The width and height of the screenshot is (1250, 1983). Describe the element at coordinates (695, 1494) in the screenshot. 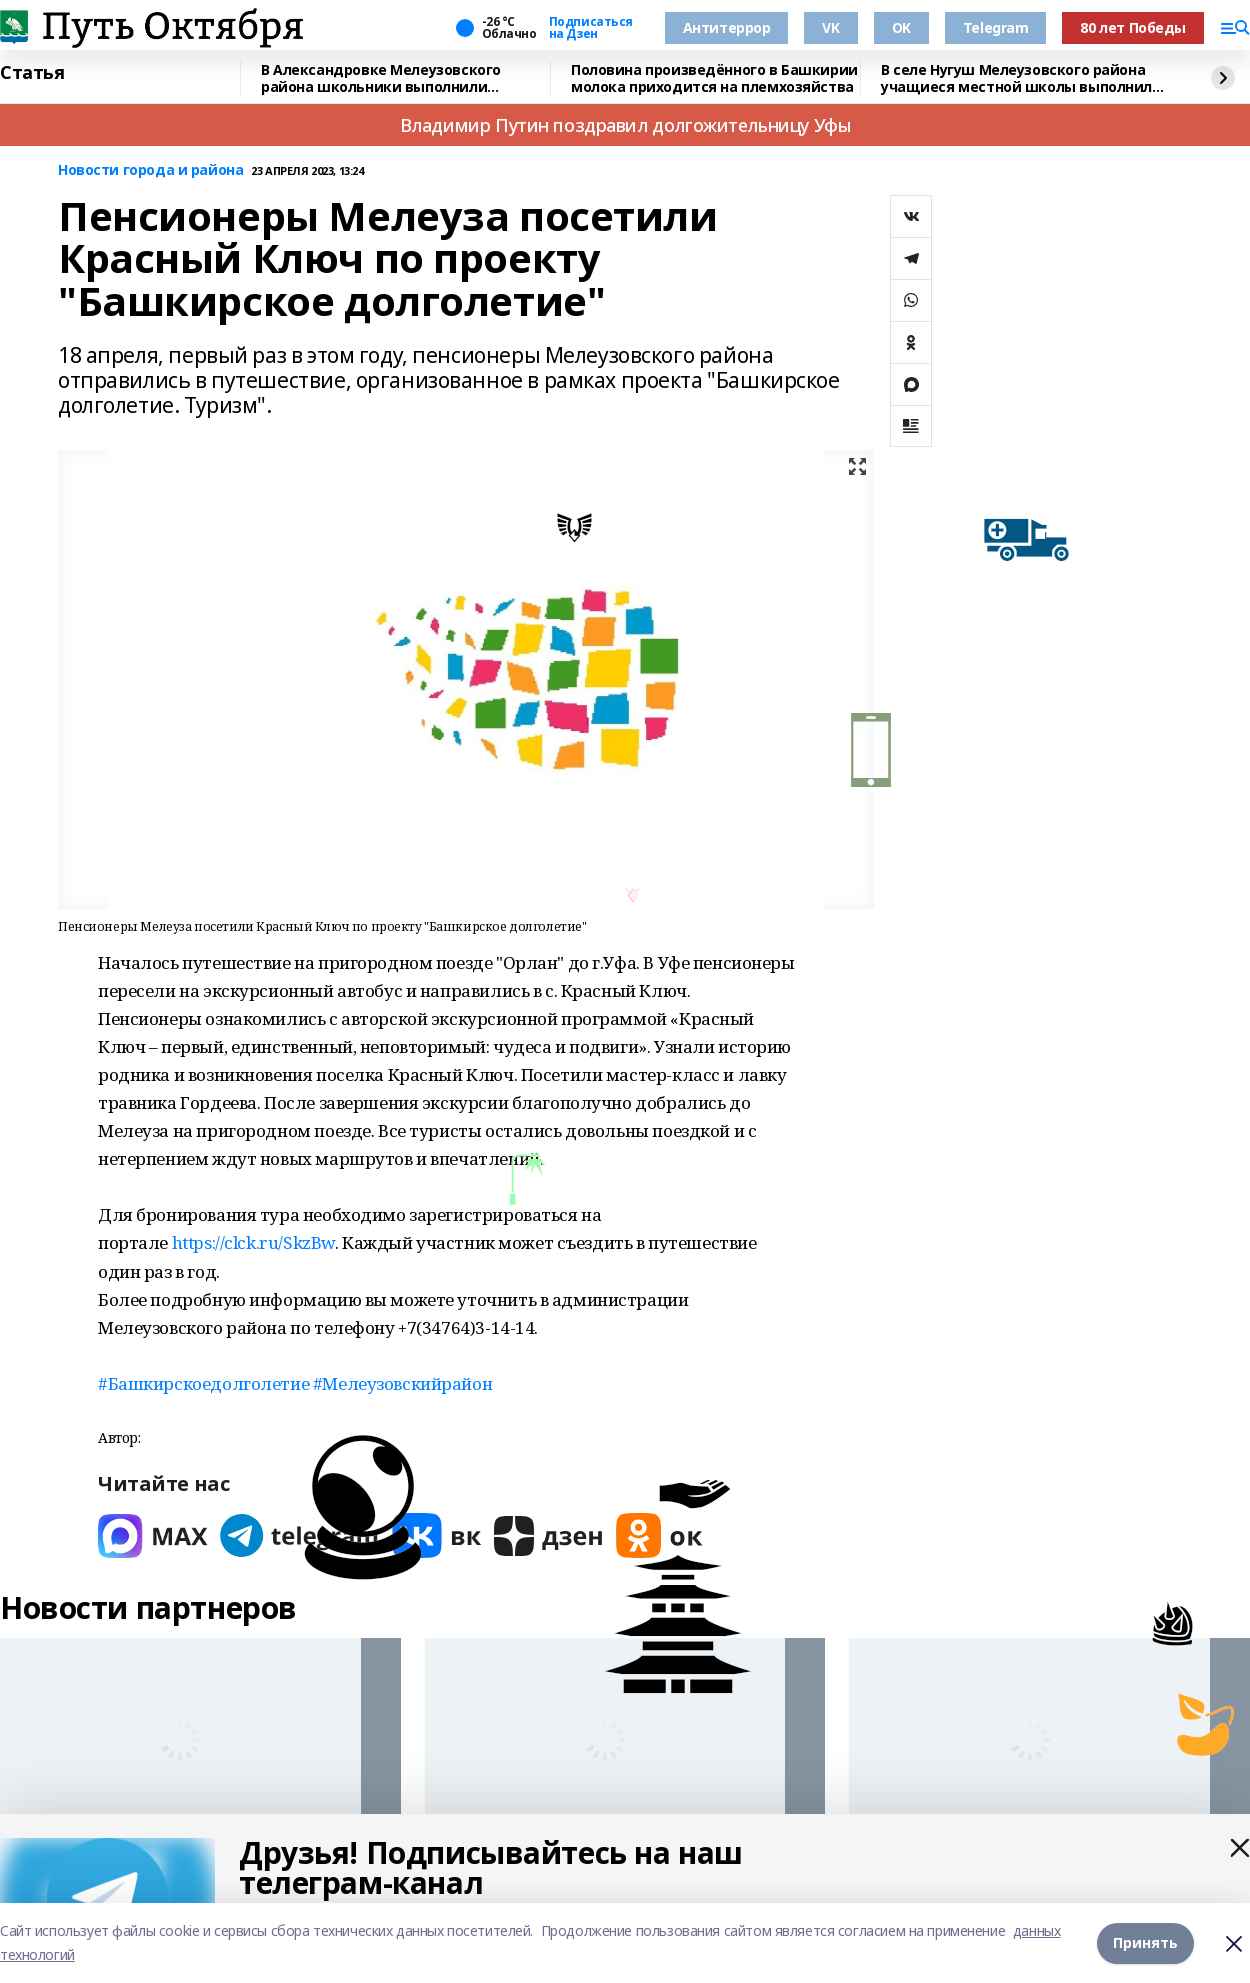

I see `request or receive an item` at that location.